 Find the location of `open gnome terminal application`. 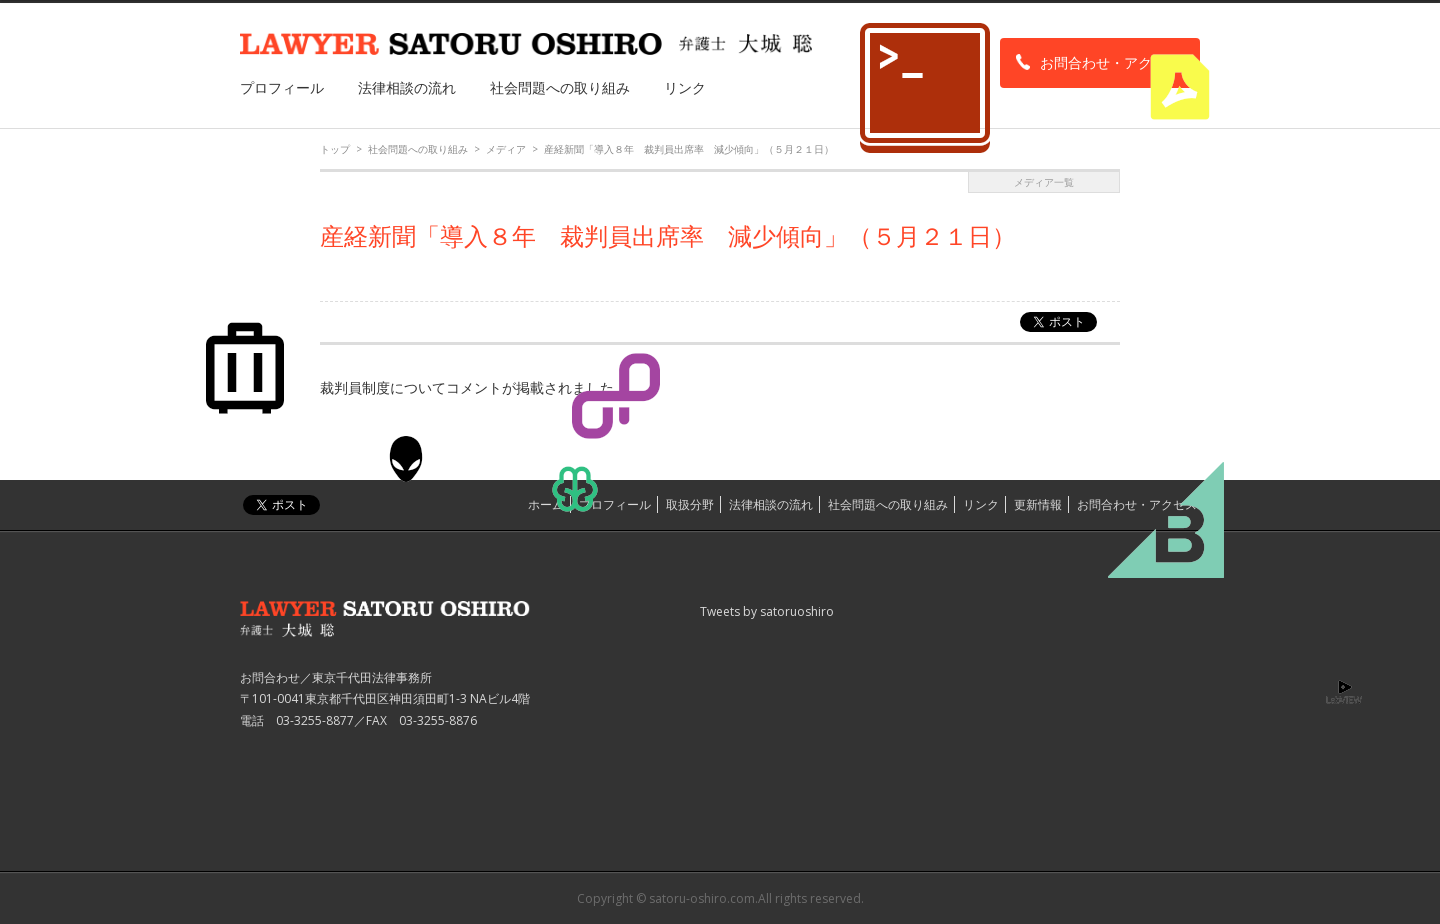

open gnome terminal application is located at coordinates (925, 88).